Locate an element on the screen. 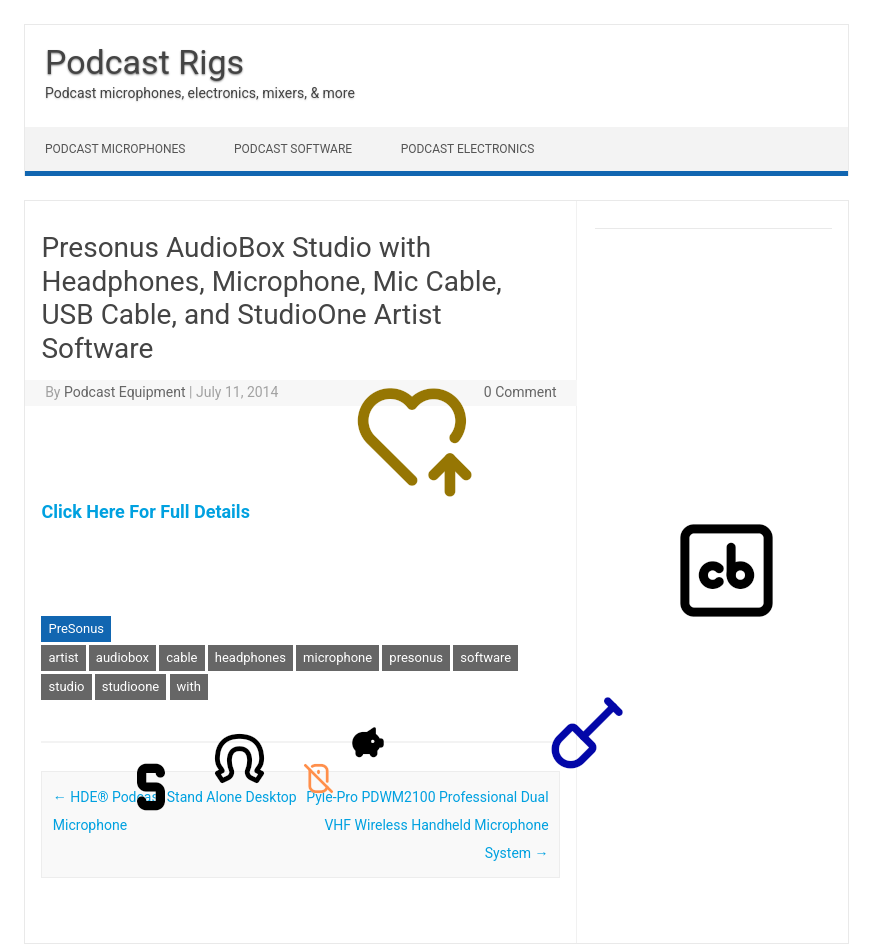  visit crunchbase company profile is located at coordinates (726, 570).